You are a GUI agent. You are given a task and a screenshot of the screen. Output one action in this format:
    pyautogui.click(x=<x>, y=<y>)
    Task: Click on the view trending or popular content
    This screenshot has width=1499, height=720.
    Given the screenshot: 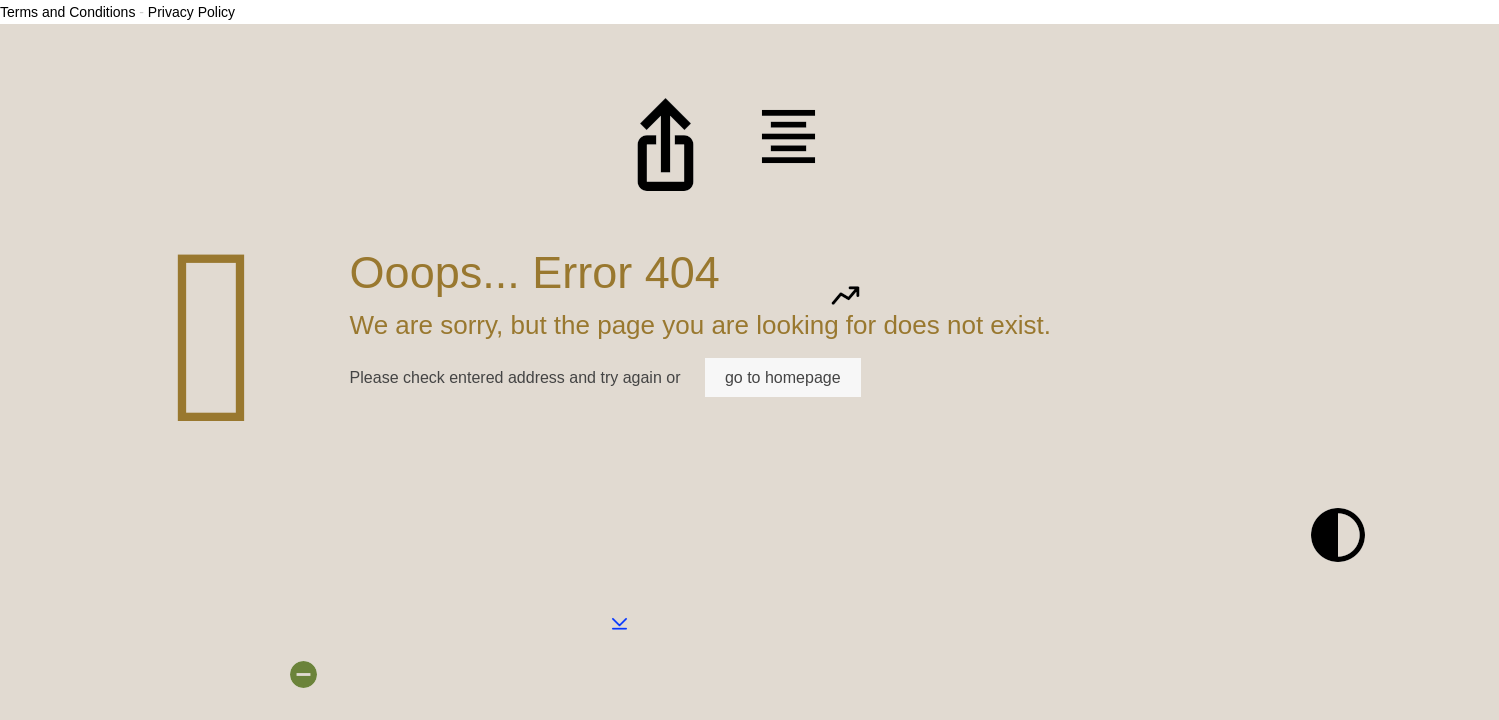 What is the action you would take?
    pyautogui.click(x=845, y=295)
    